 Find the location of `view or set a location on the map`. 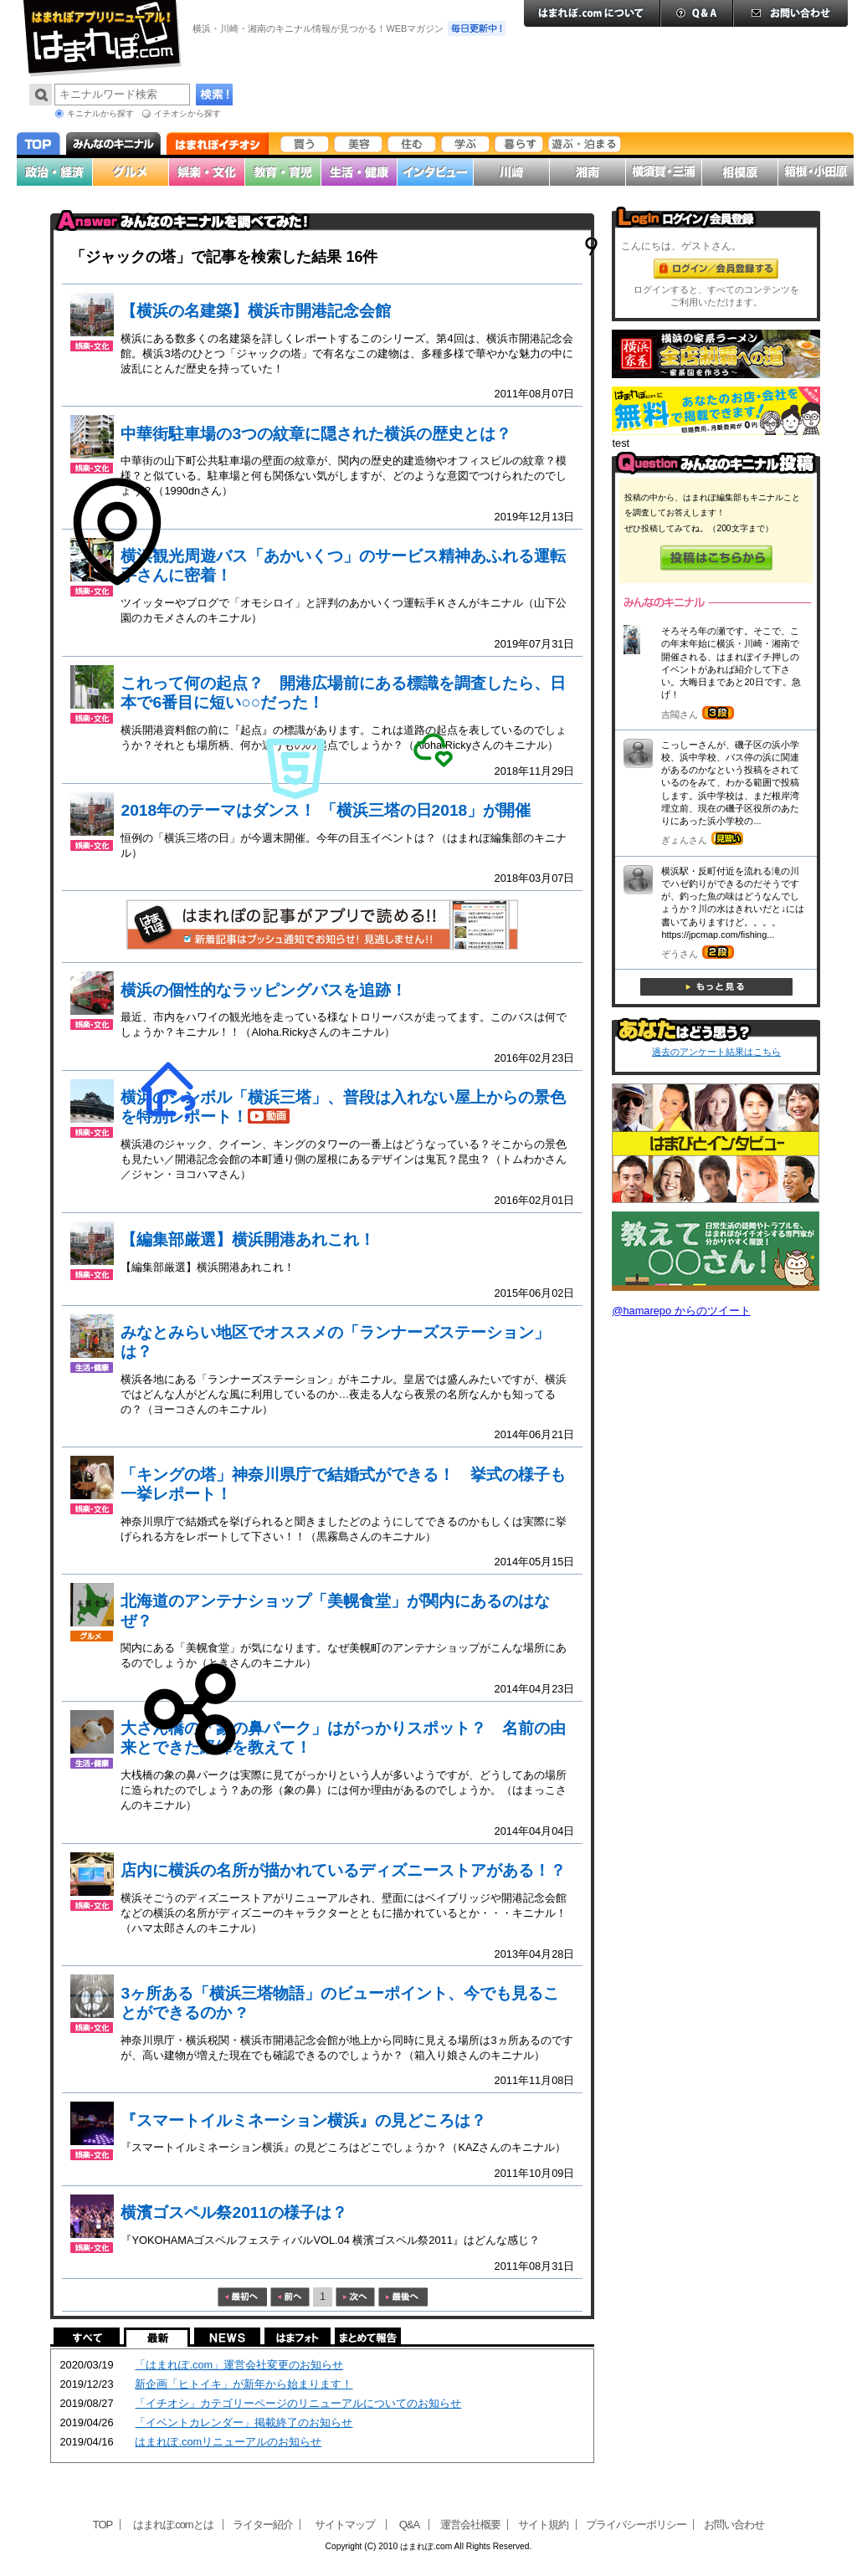

view or set a location on the map is located at coordinates (117, 530).